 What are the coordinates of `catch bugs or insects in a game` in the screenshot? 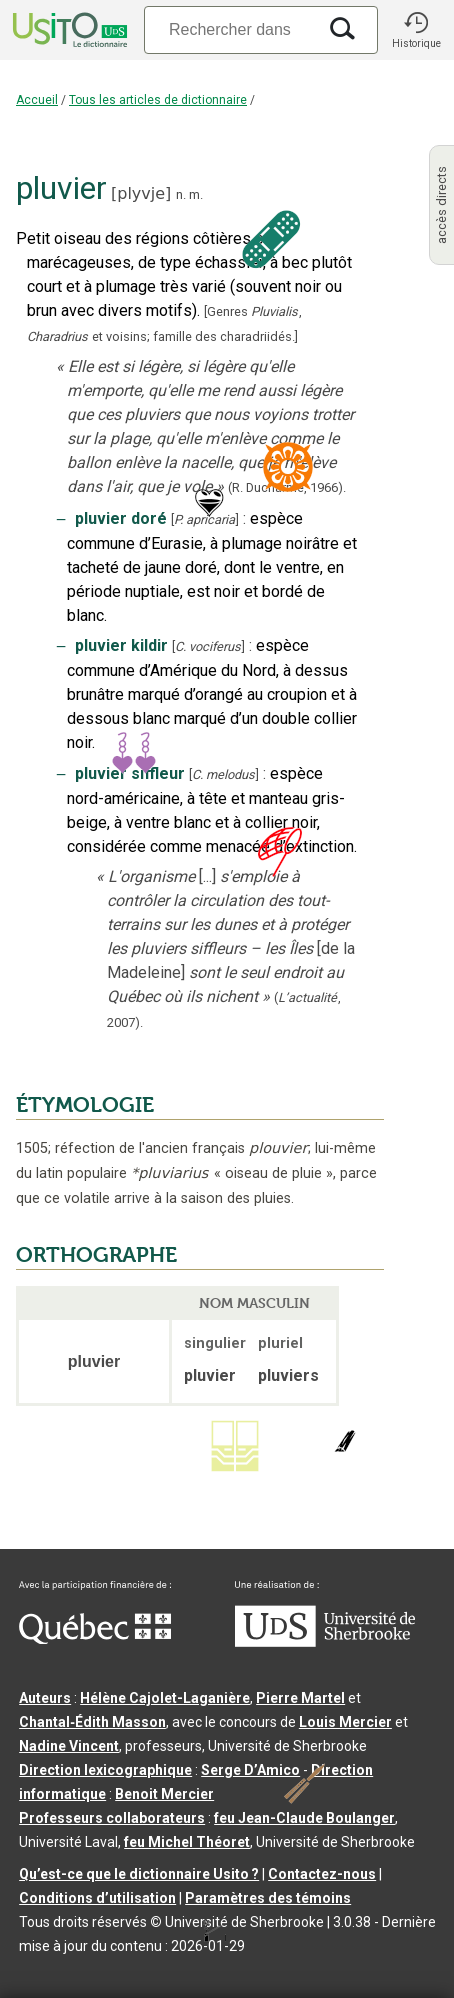 It's located at (280, 852).